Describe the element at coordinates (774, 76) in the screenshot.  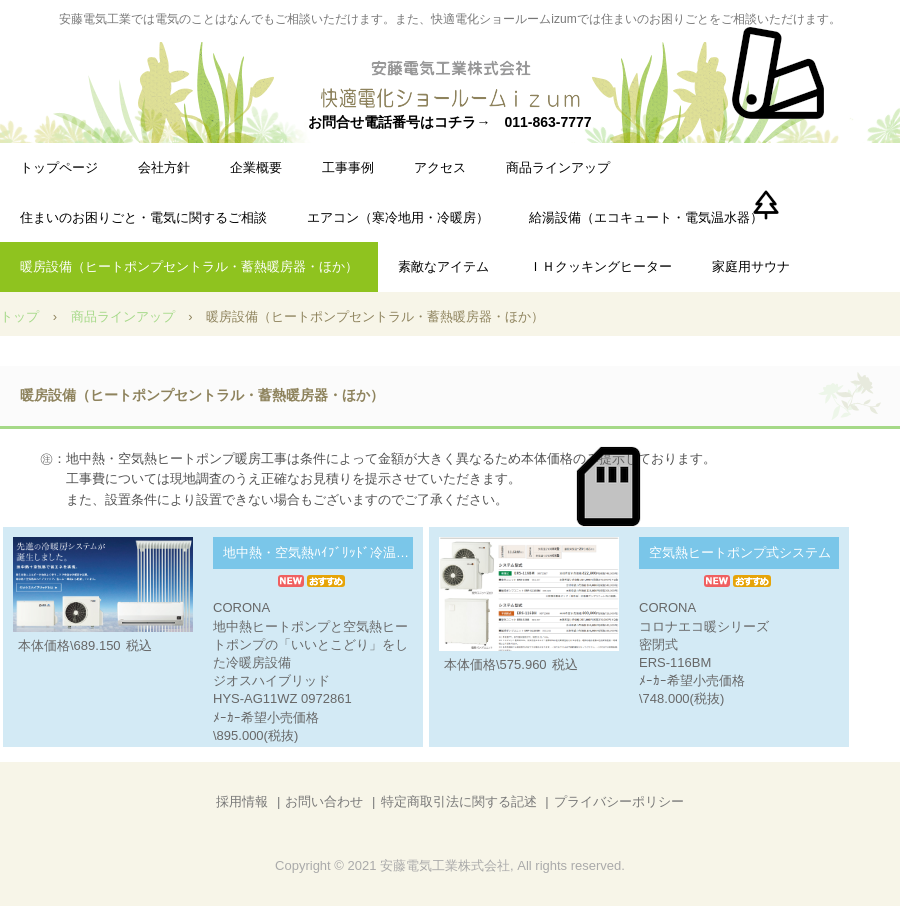
I see `access color palette or theme options` at that location.